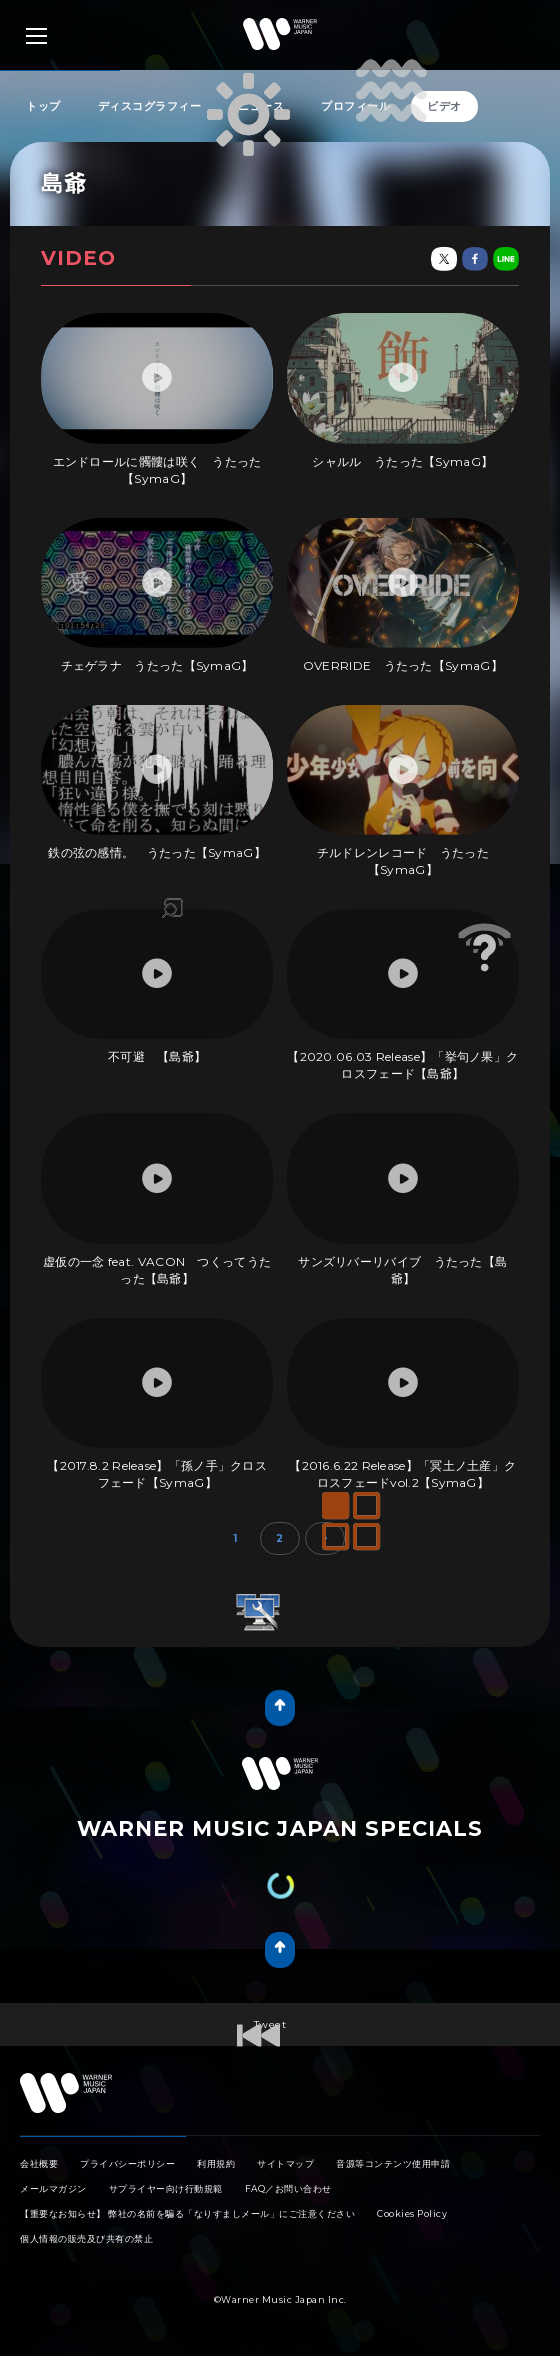 This screenshot has width=560, height=2356. I want to click on indicates no network route available, so click(484, 945).